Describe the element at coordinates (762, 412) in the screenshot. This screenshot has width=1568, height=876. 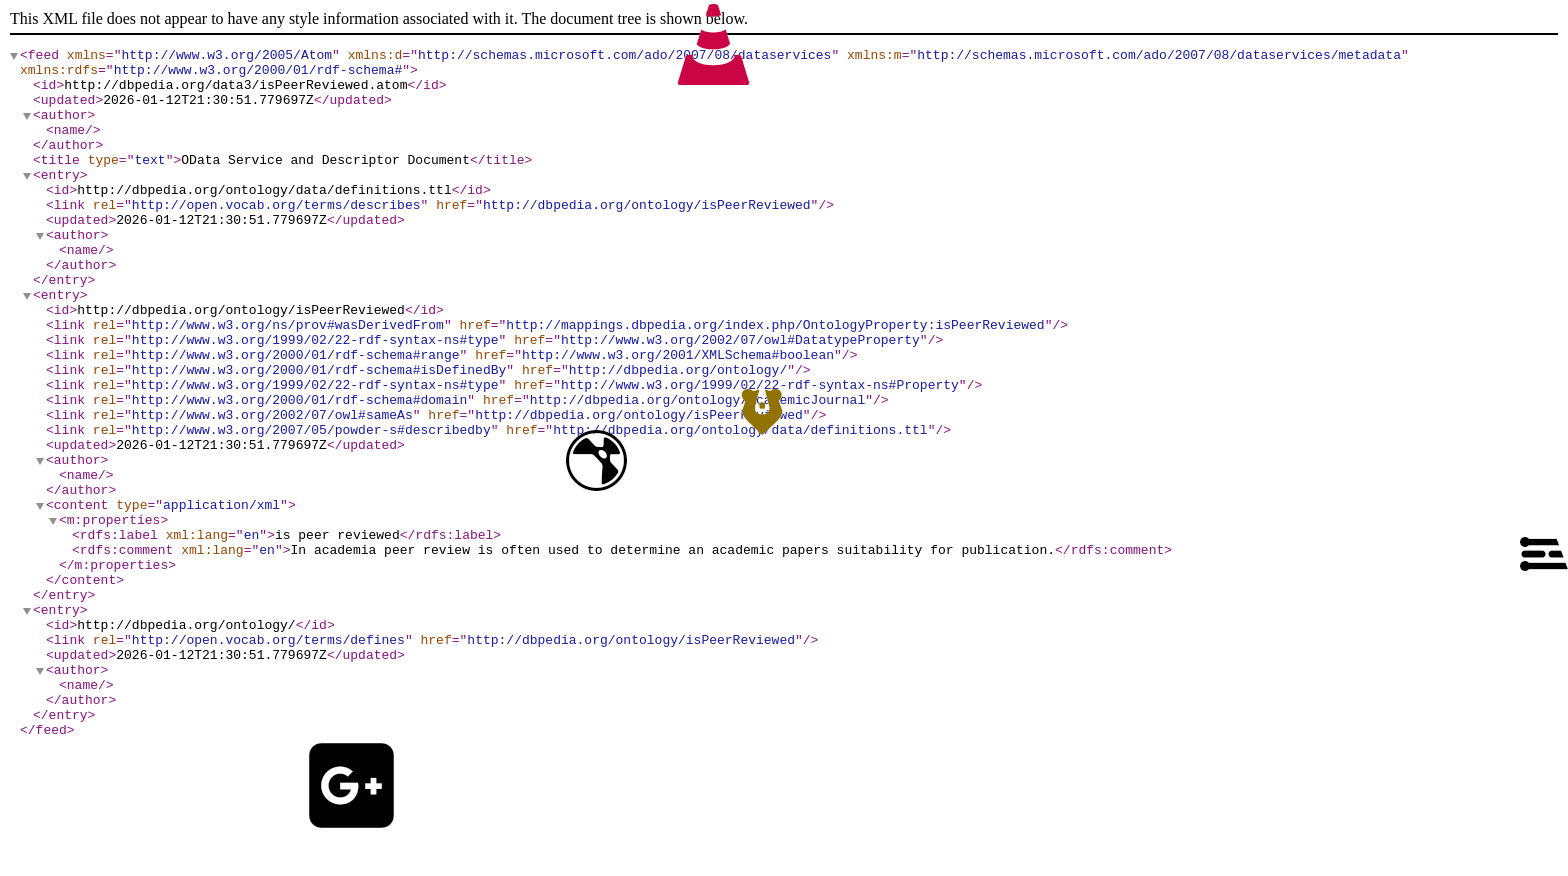
I see `open the Uptime Kuma monitoring dashboard` at that location.